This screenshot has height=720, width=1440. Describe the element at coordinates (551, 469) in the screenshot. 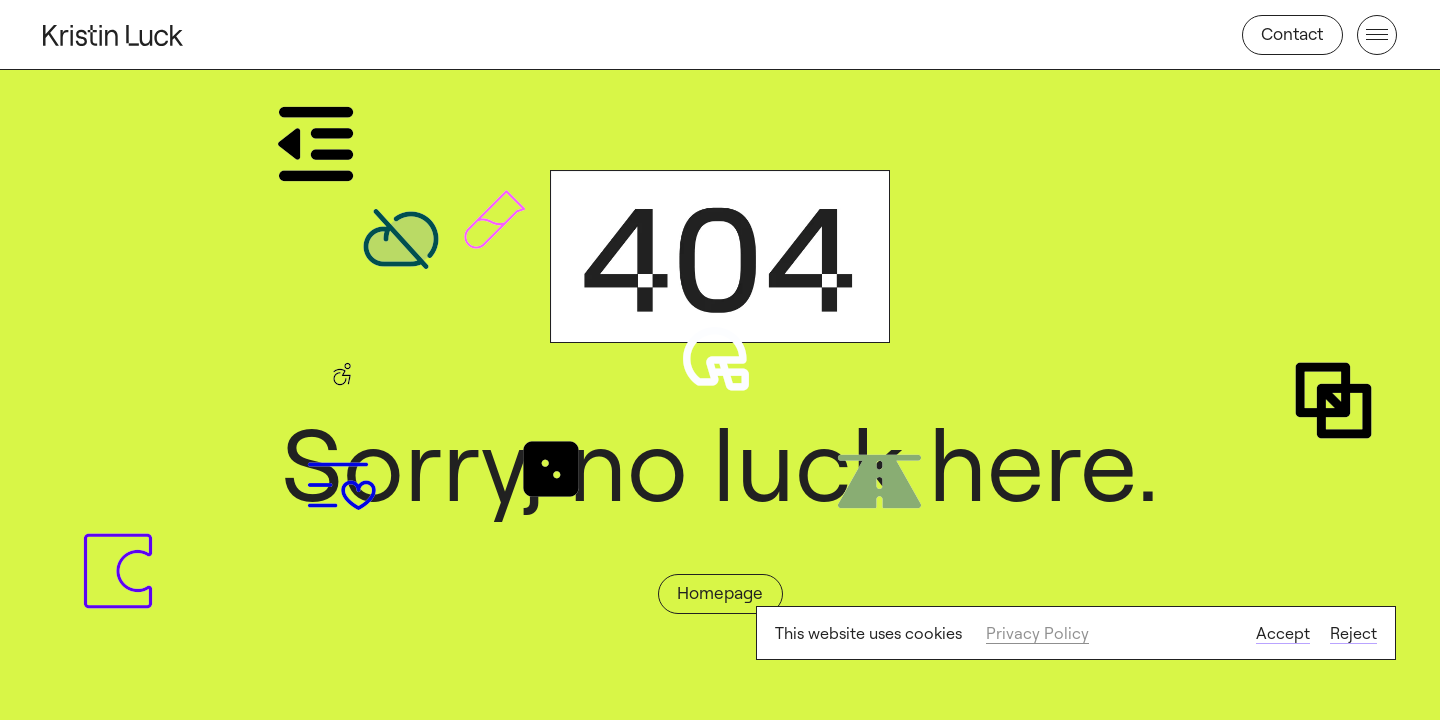

I see `roll dice or randomize selection` at that location.